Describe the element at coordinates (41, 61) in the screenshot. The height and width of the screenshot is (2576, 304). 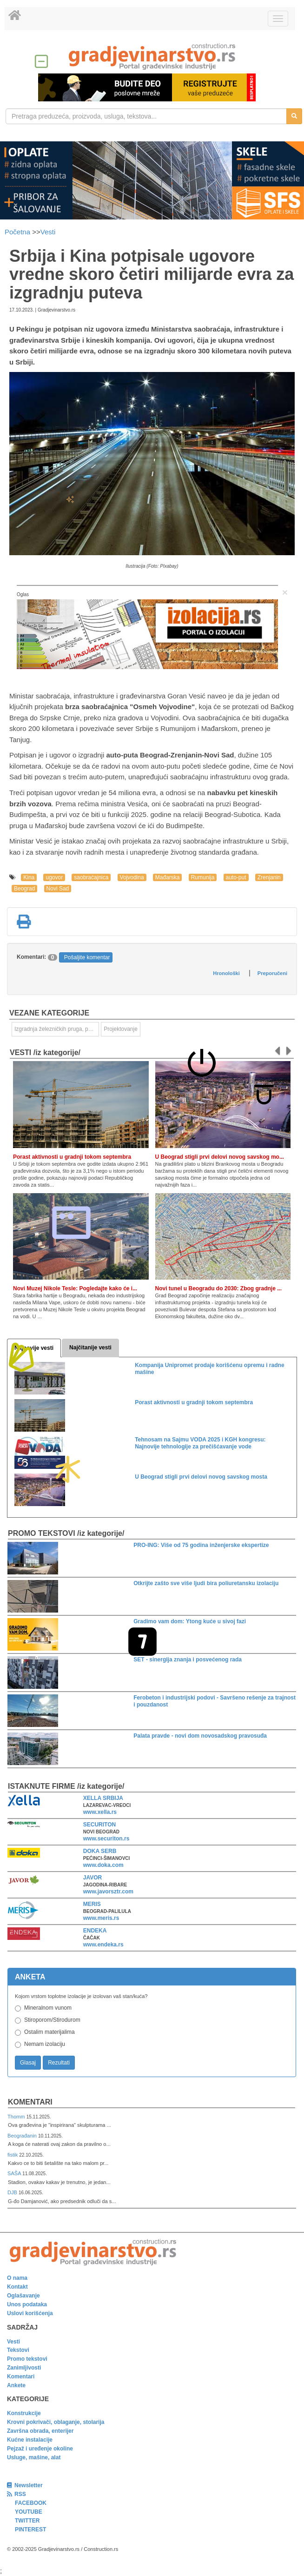
I see `remove an item from a list or selection` at that location.